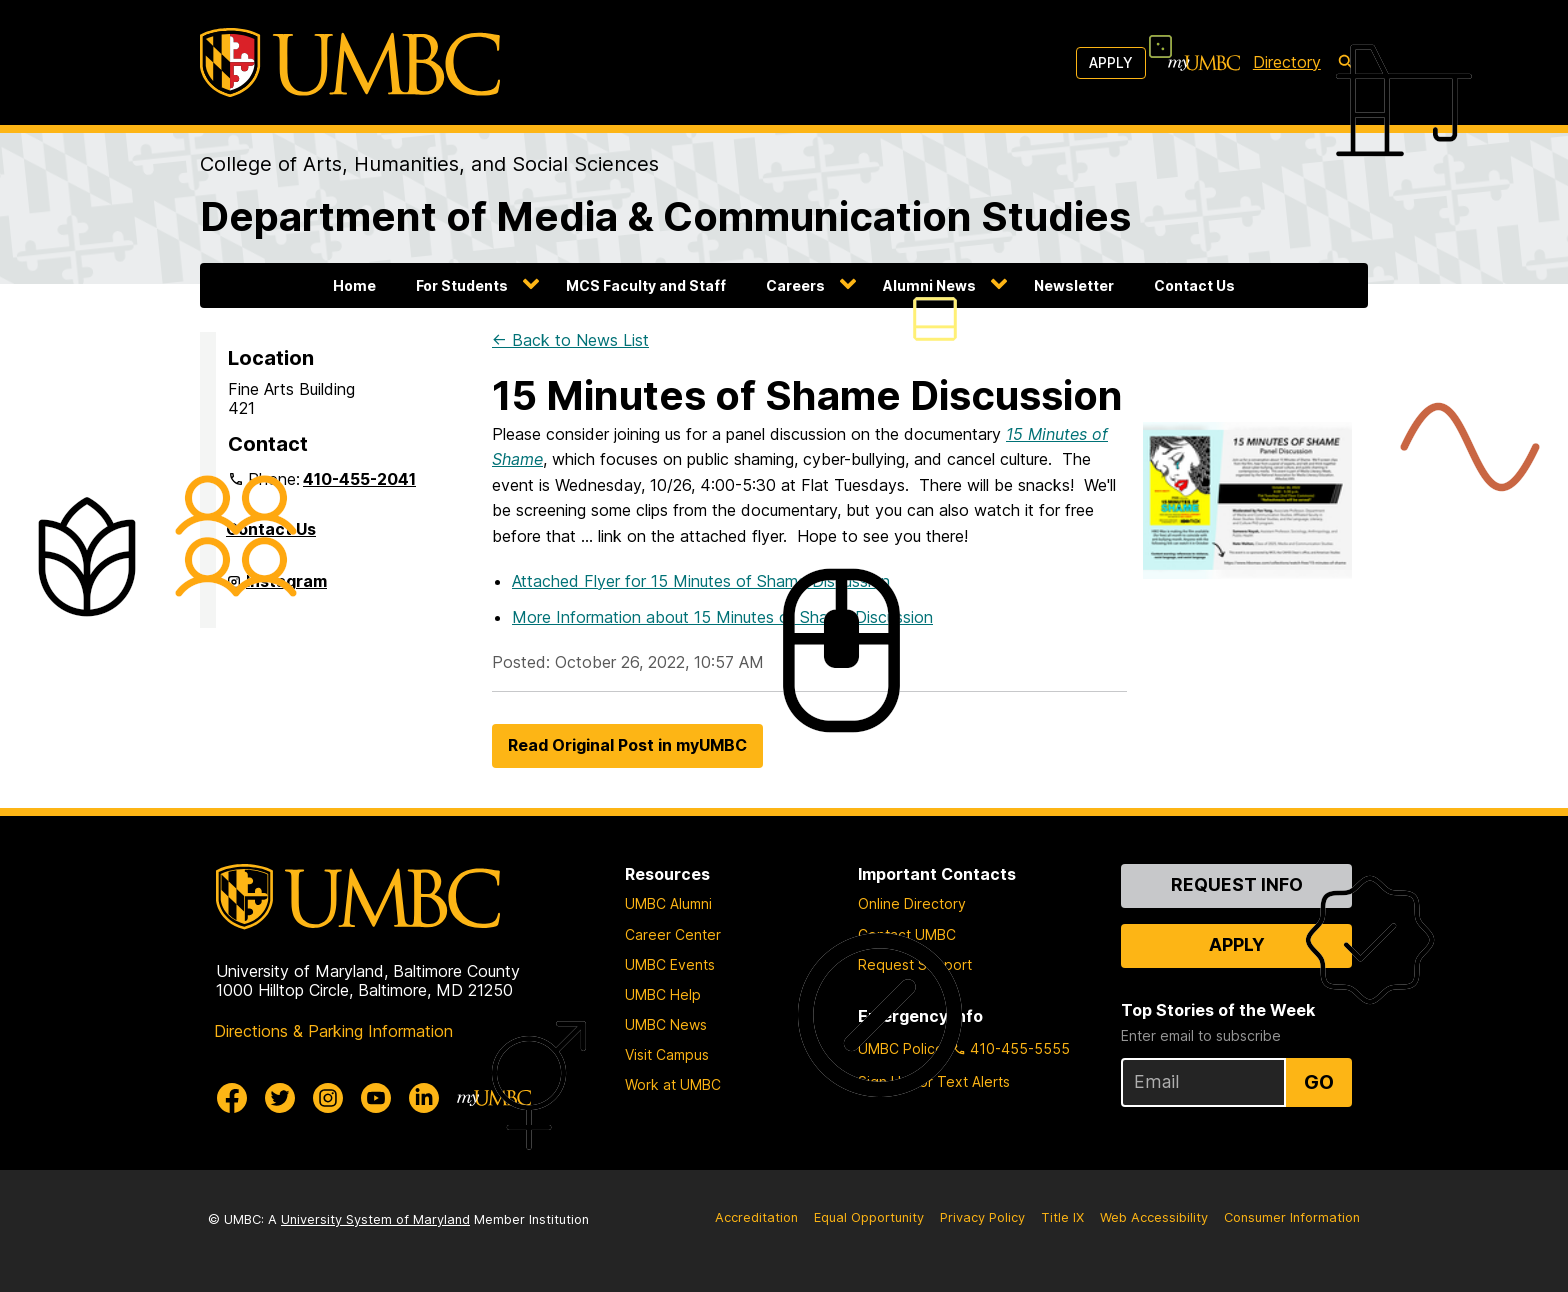  I want to click on audio or sound wave visualization, so click(1470, 447).